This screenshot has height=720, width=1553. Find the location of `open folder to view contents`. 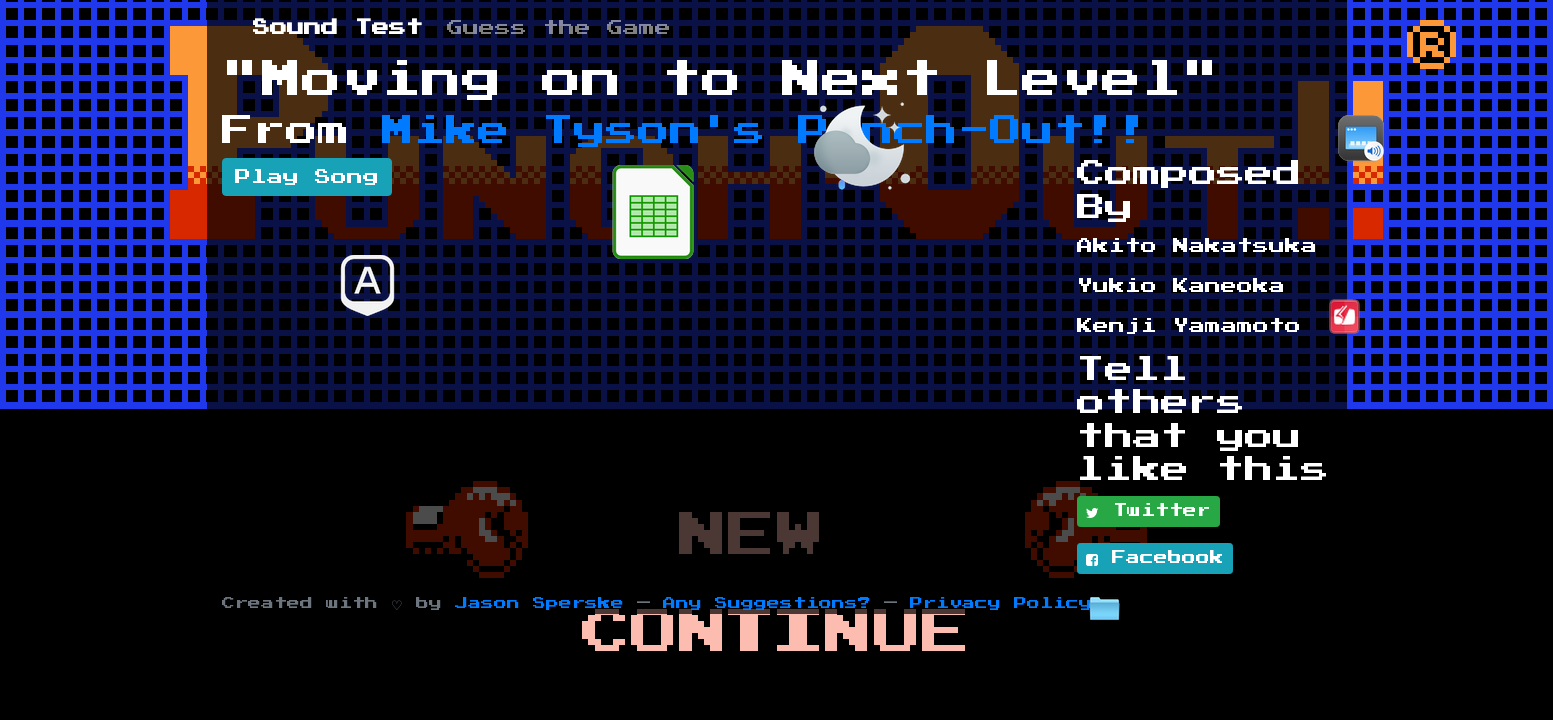

open folder to view contents is located at coordinates (1104, 608).